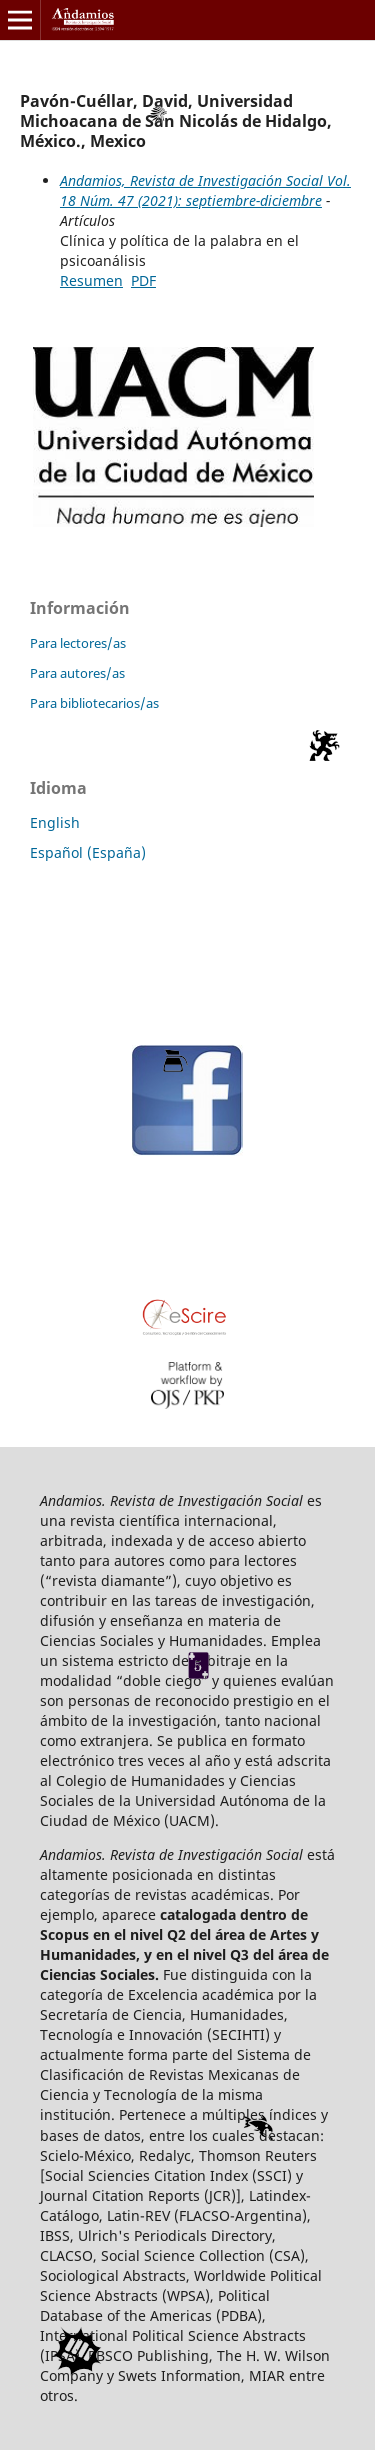 This screenshot has width=375, height=2450. What do you see at coordinates (158, 114) in the screenshot?
I see `select native american or tribal theme` at bounding box center [158, 114].